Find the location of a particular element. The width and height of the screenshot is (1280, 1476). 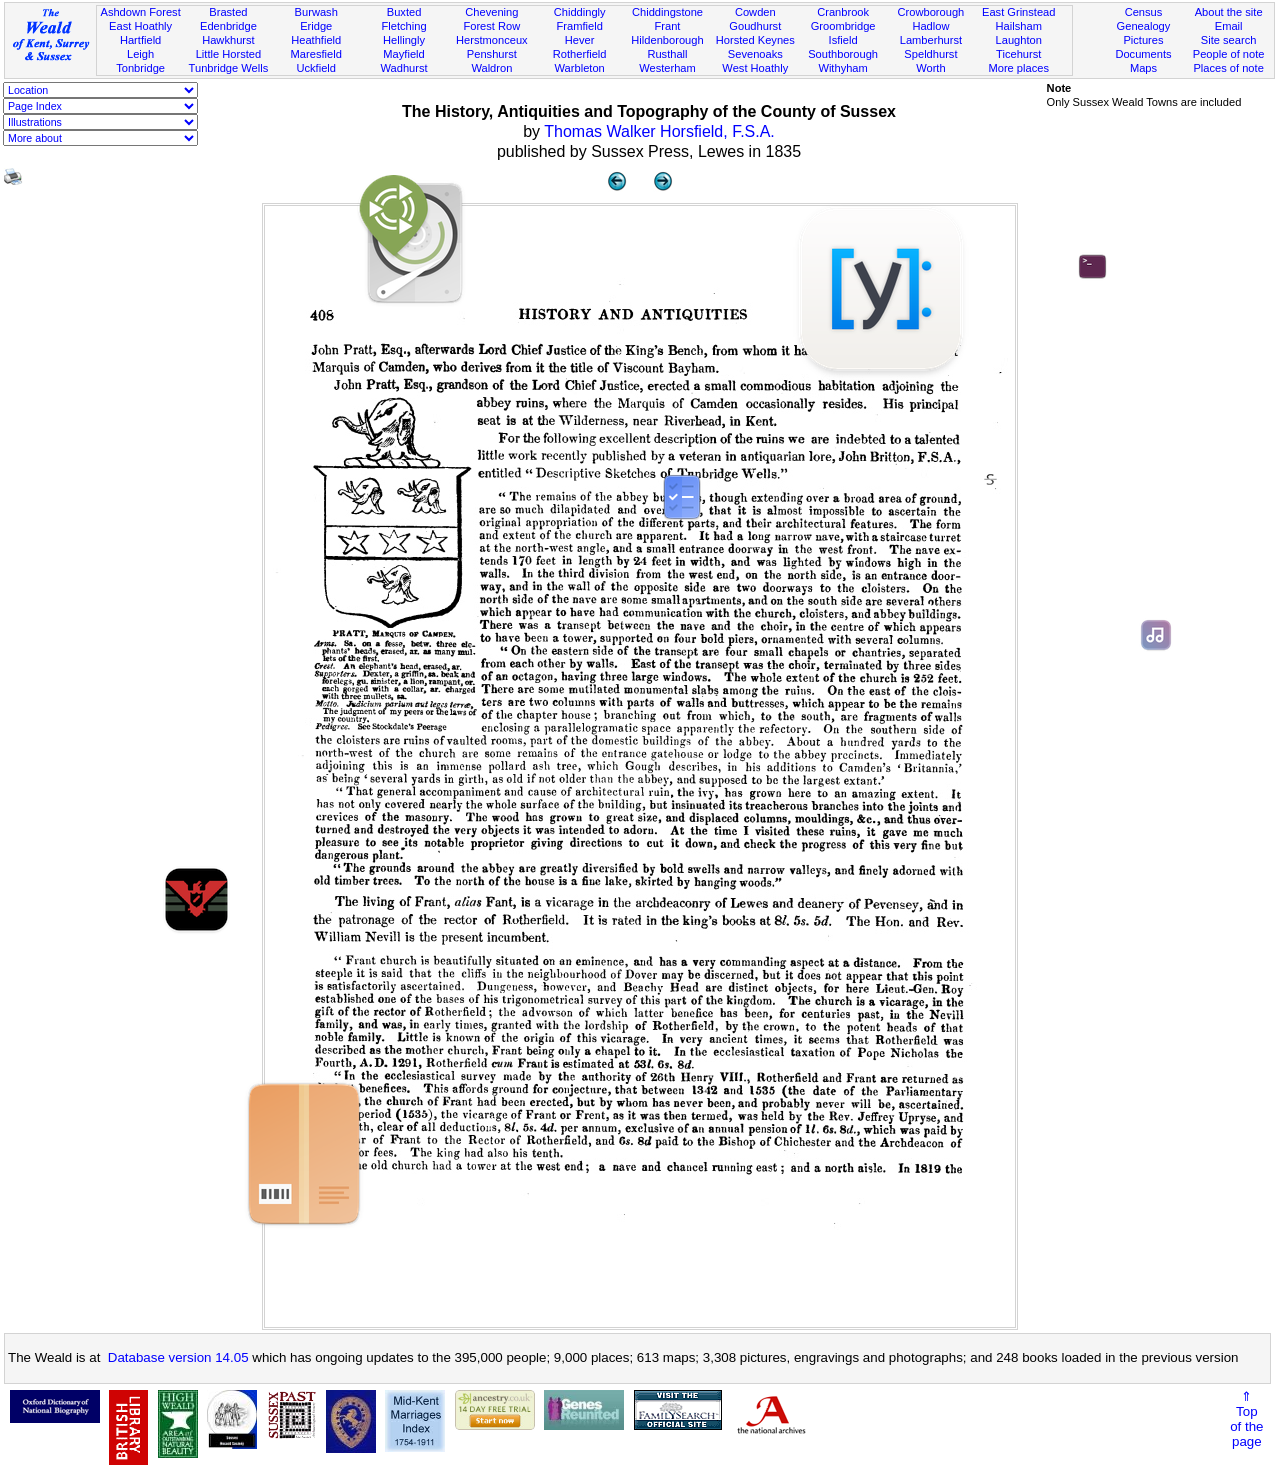

open the terminal application is located at coordinates (1092, 266).